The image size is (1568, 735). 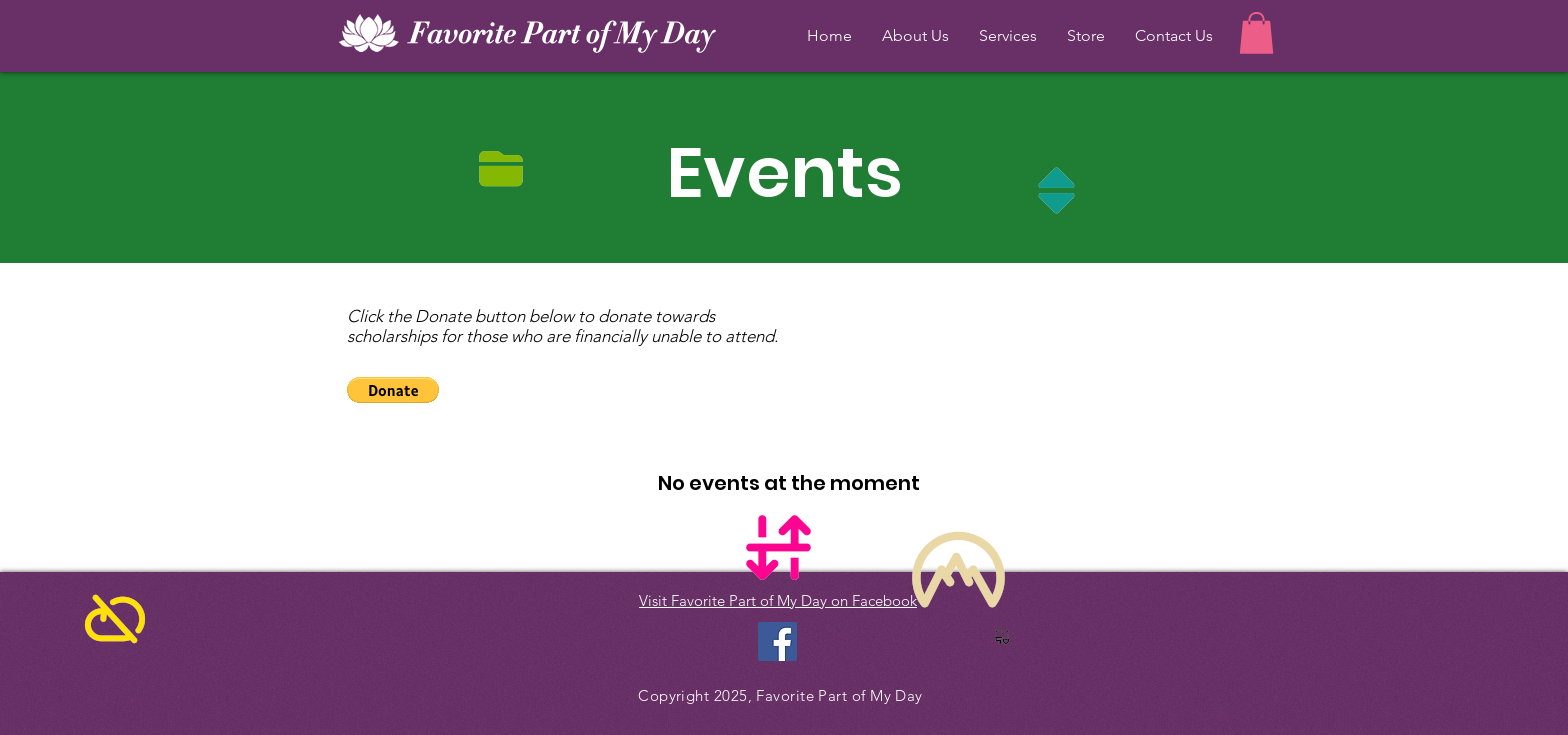 What do you see at coordinates (115, 619) in the screenshot?
I see `indicates no cloud connection or offline status` at bounding box center [115, 619].